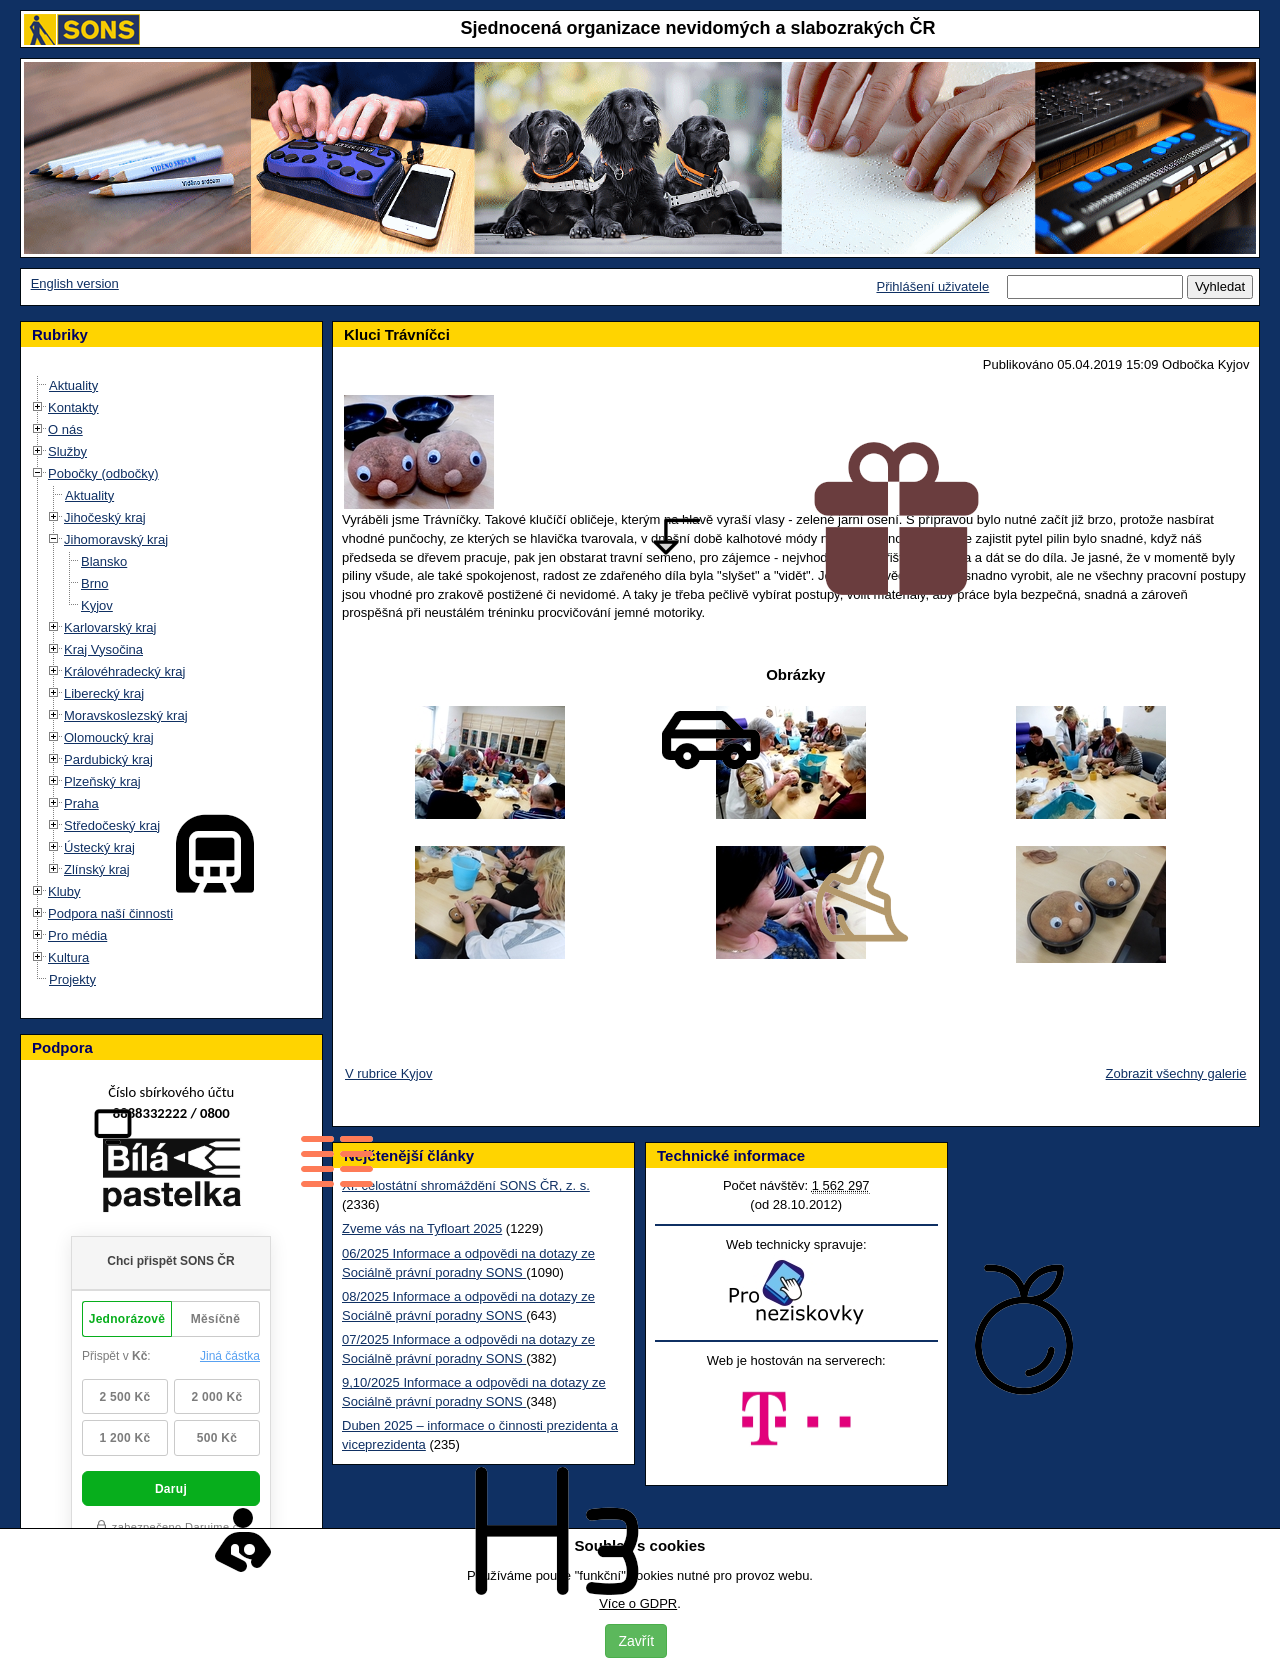  What do you see at coordinates (896, 519) in the screenshot?
I see `access gifts or rewards` at bounding box center [896, 519].